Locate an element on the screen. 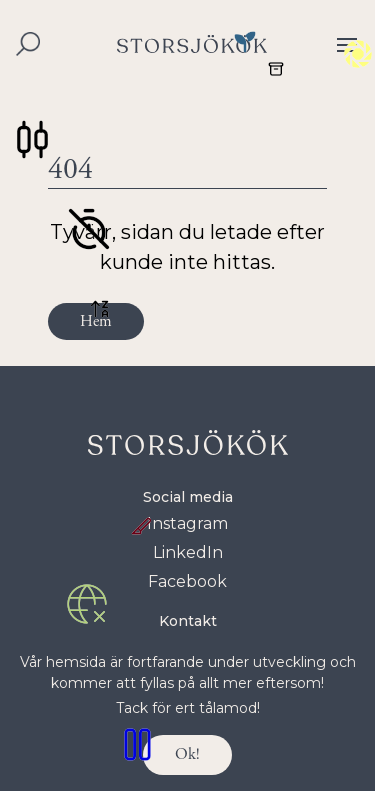 The width and height of the screenshot is (375, 791). stretch or resize content vertically is located at coordinates (137, 744).